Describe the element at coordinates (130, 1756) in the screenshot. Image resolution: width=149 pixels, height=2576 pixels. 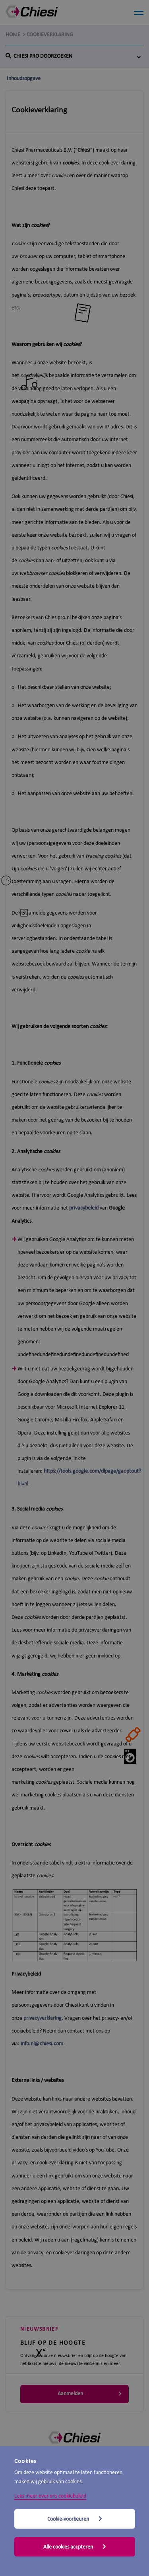
I see `find nearby laundromats or laundry services` at that location.